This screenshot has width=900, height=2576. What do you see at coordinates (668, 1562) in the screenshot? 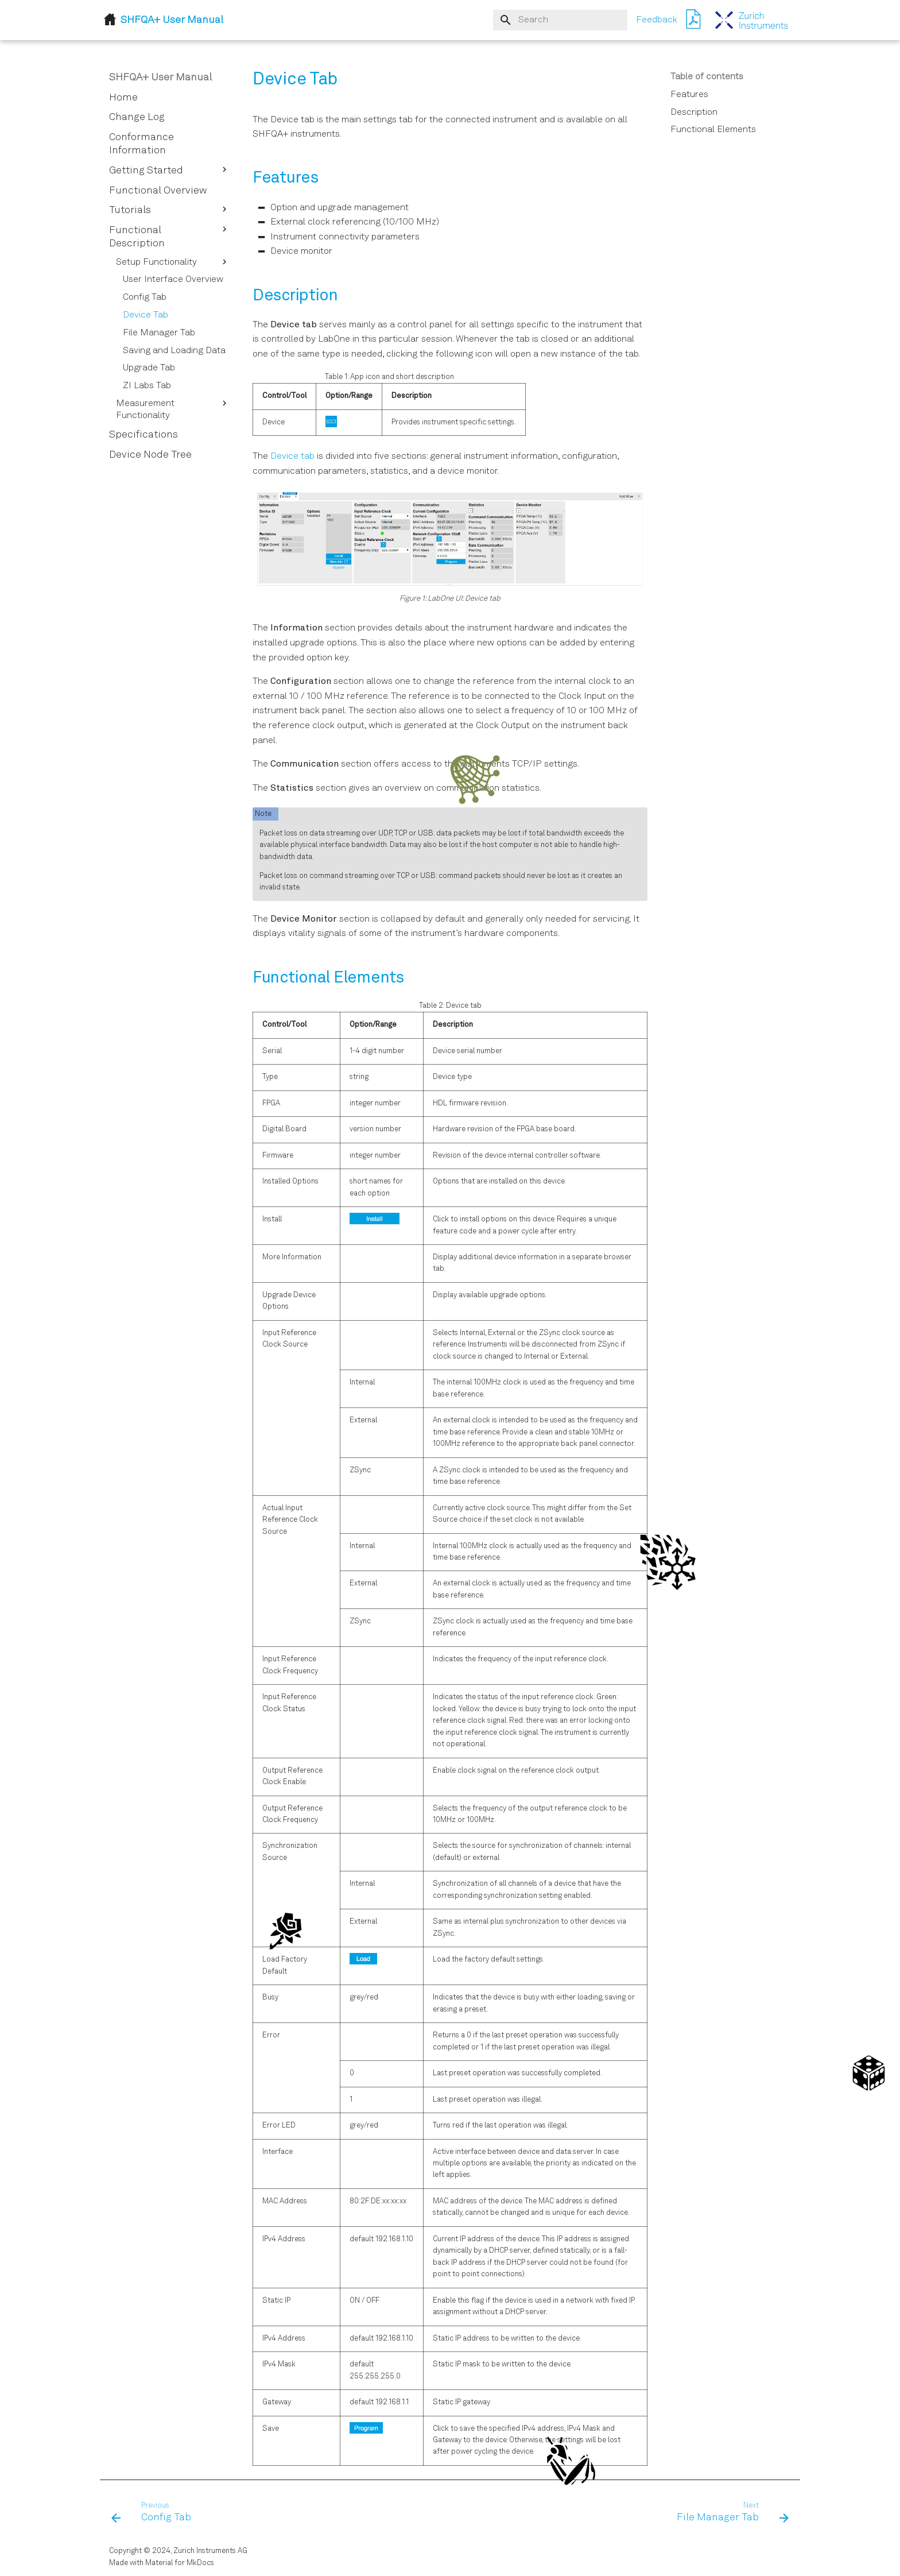
I see `cast ice or frost spell` at bounding box center [668, 1562].